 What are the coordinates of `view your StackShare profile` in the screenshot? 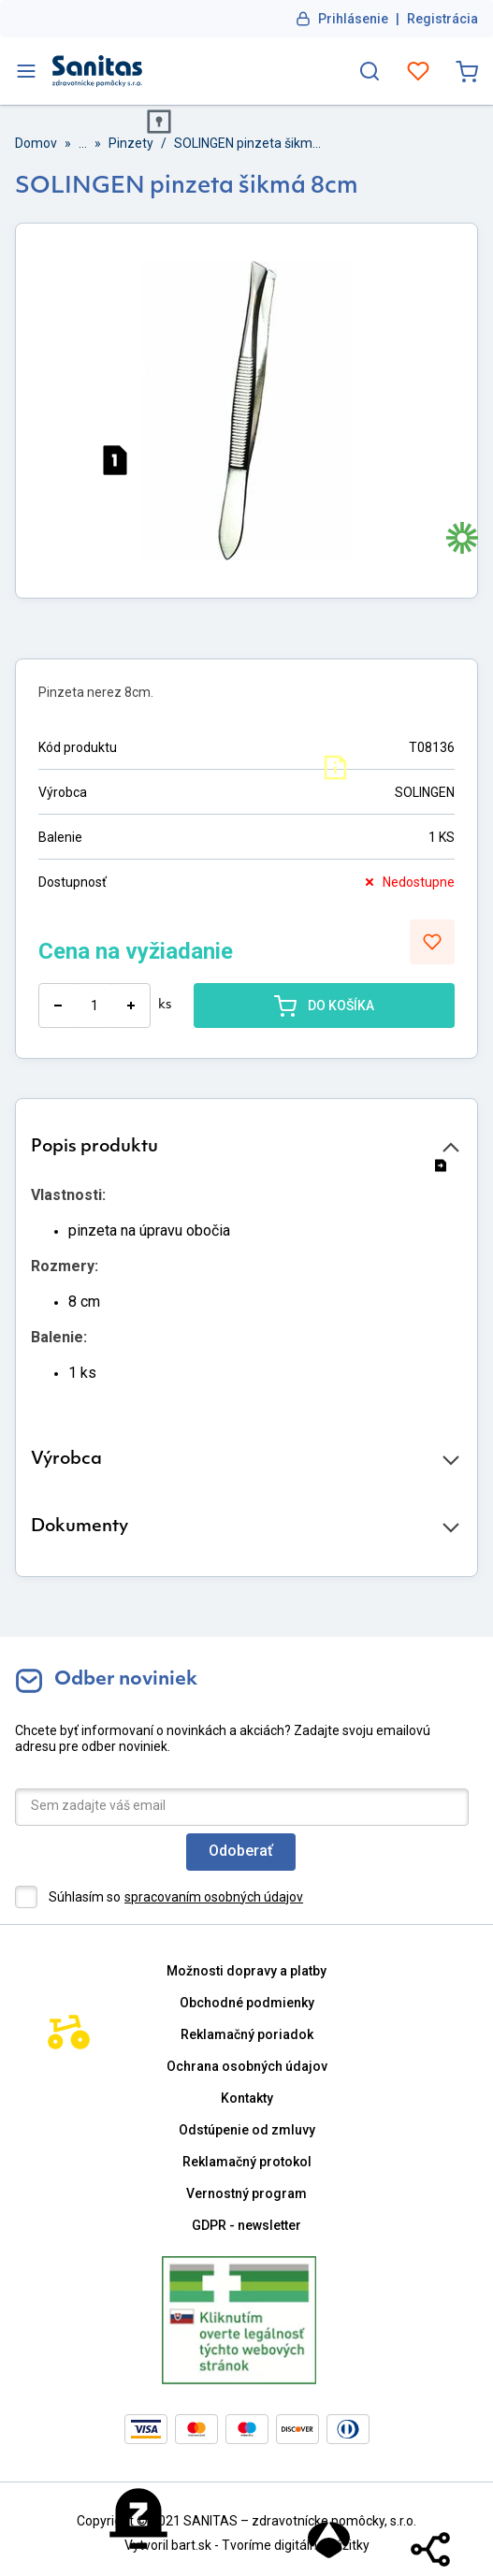 It's located at (430, 2549).